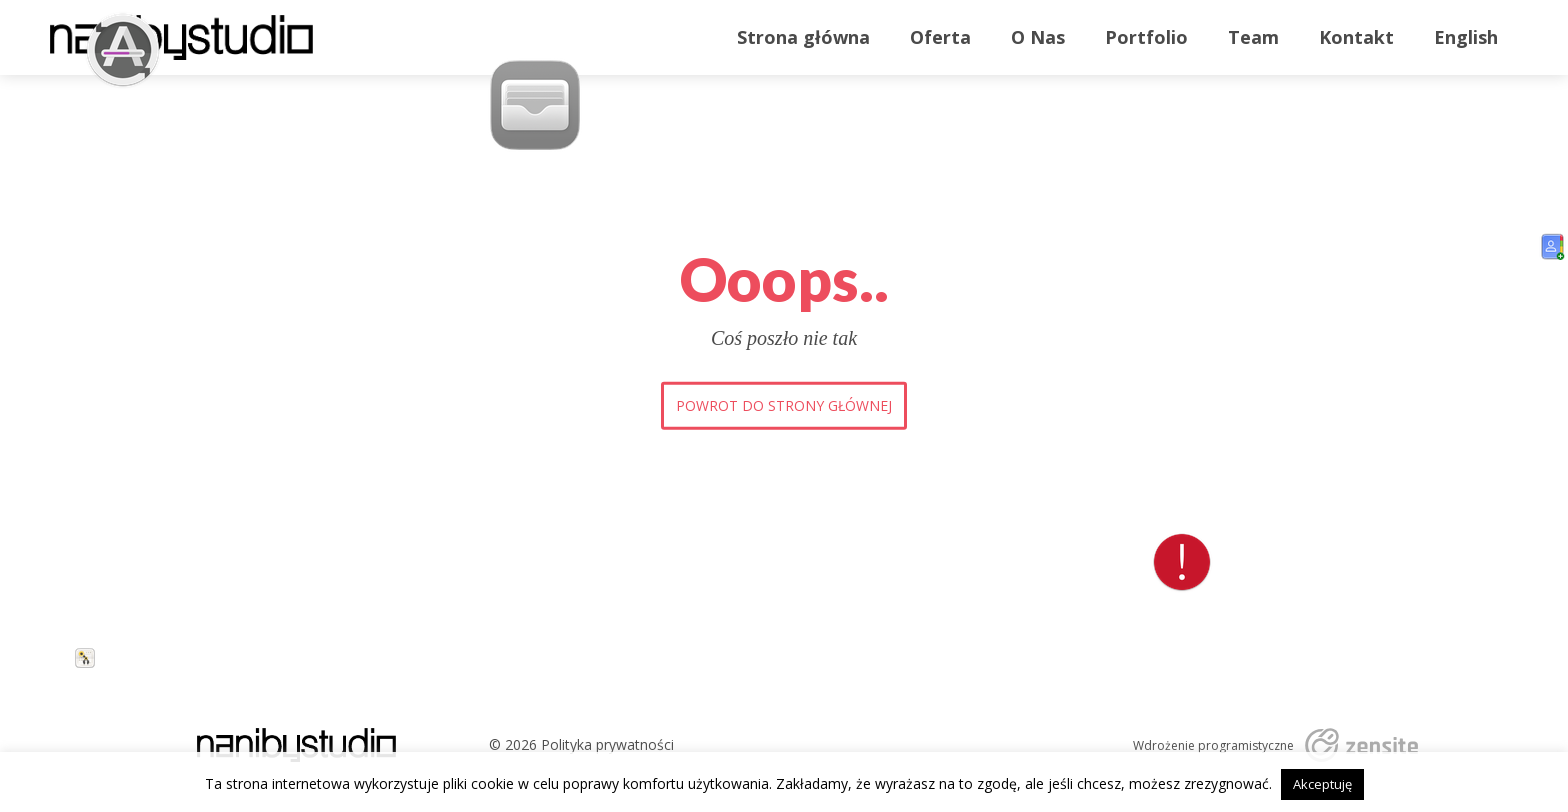 The image size is (1568, 812). What do you see at coordinates (123, 50) in the screenshot?
I see `open the software update manager` at bounding box center [123, 50].